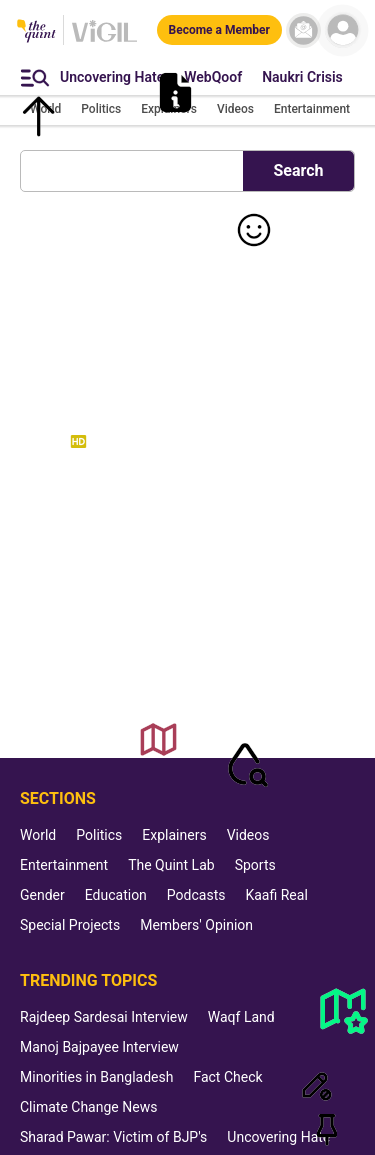  What do you see at coordinates (39, 117) in the screenshot?
I see `scroll to top of page` at bounding box center [39, 117].